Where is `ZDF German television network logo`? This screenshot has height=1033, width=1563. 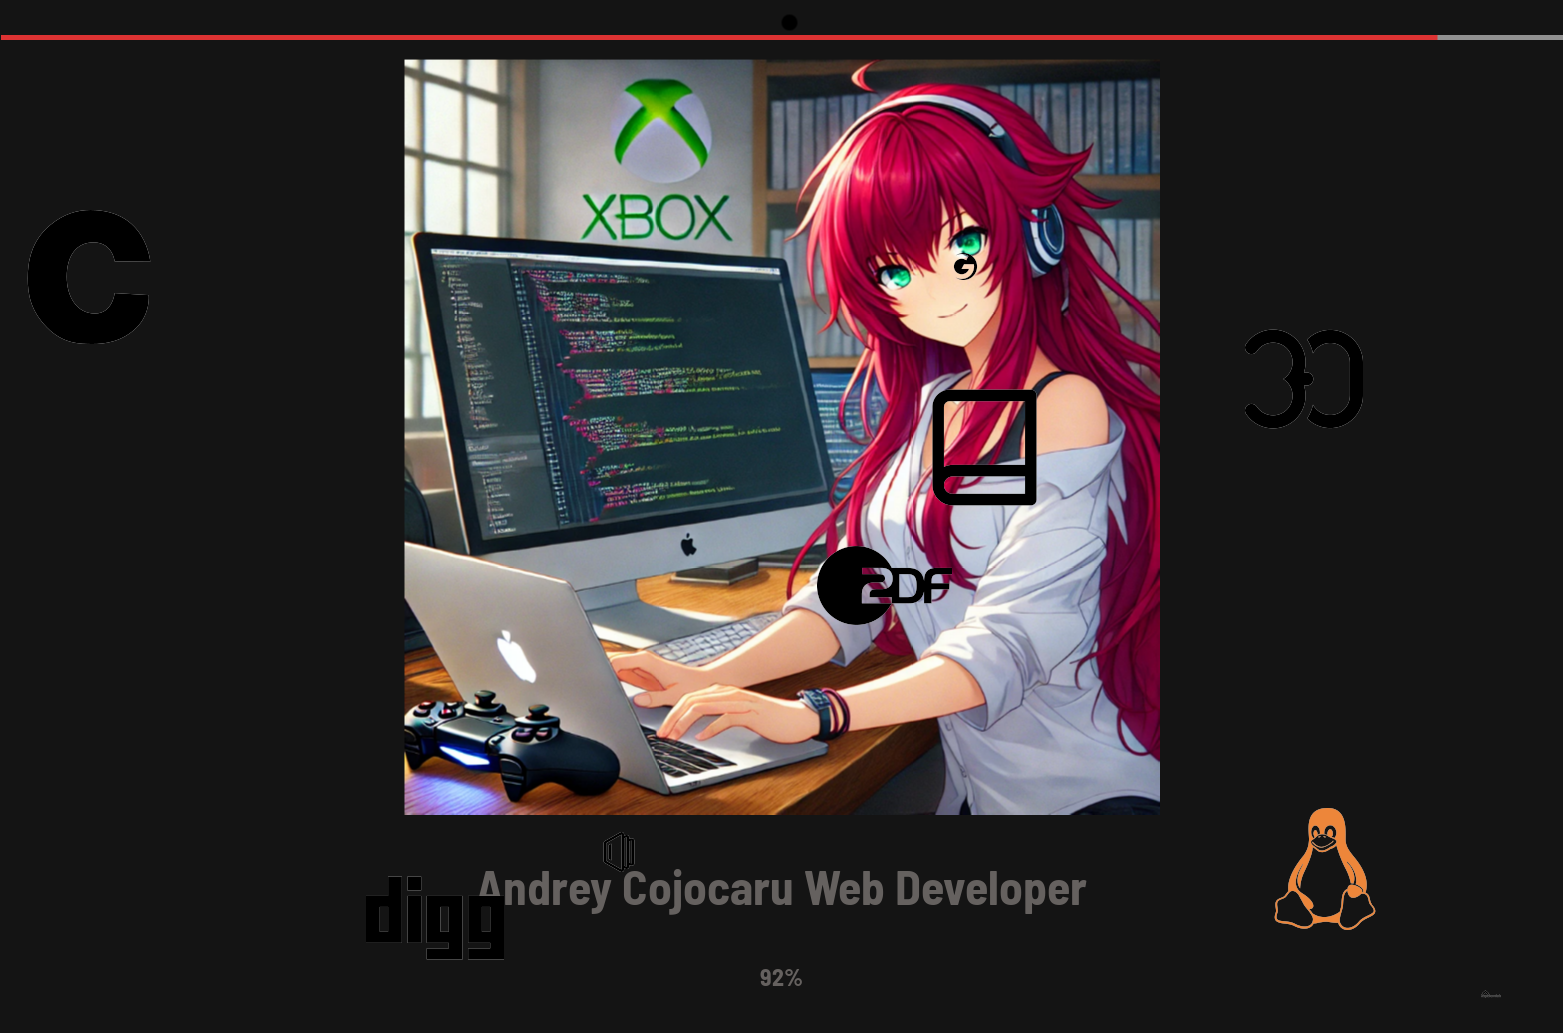 ZDF German television network logo is located at coordinates (884, 585).